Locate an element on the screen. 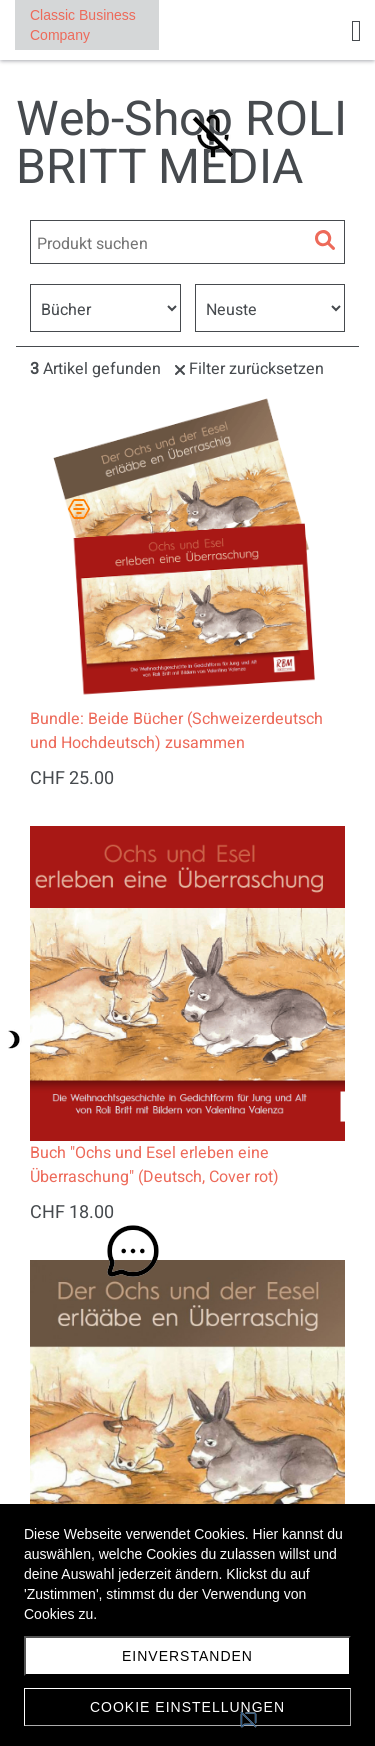 The height and width of the screenshot is (1746, 375). open the Bumble dating app is located at coordinates (79, 509).